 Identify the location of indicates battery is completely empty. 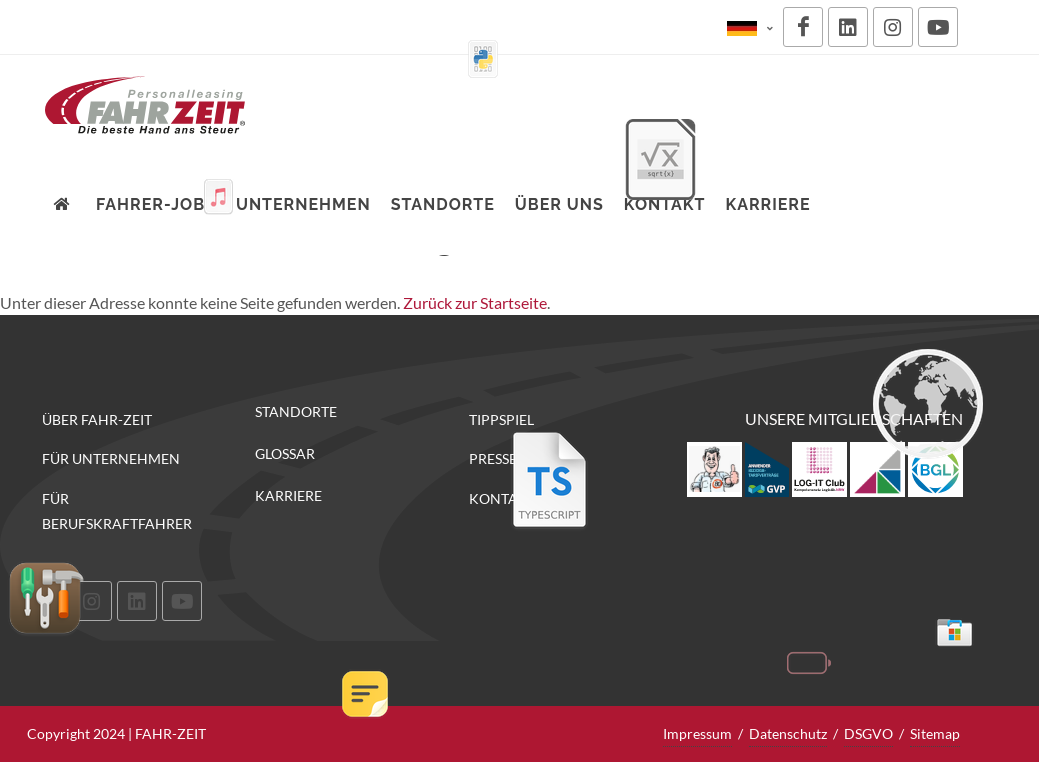
(809, 663).